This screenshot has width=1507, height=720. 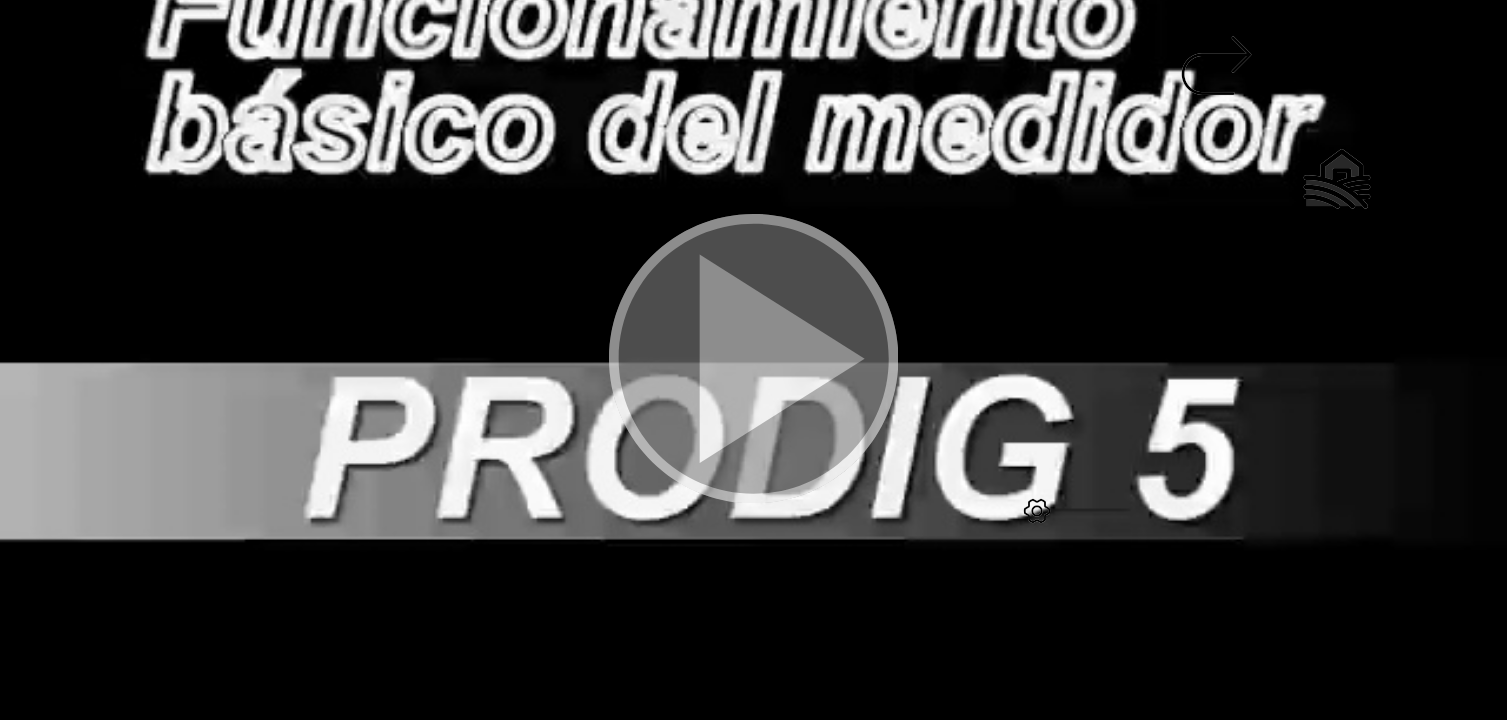 I want to click on access settings or preferences, so click(x=1037, y=511).